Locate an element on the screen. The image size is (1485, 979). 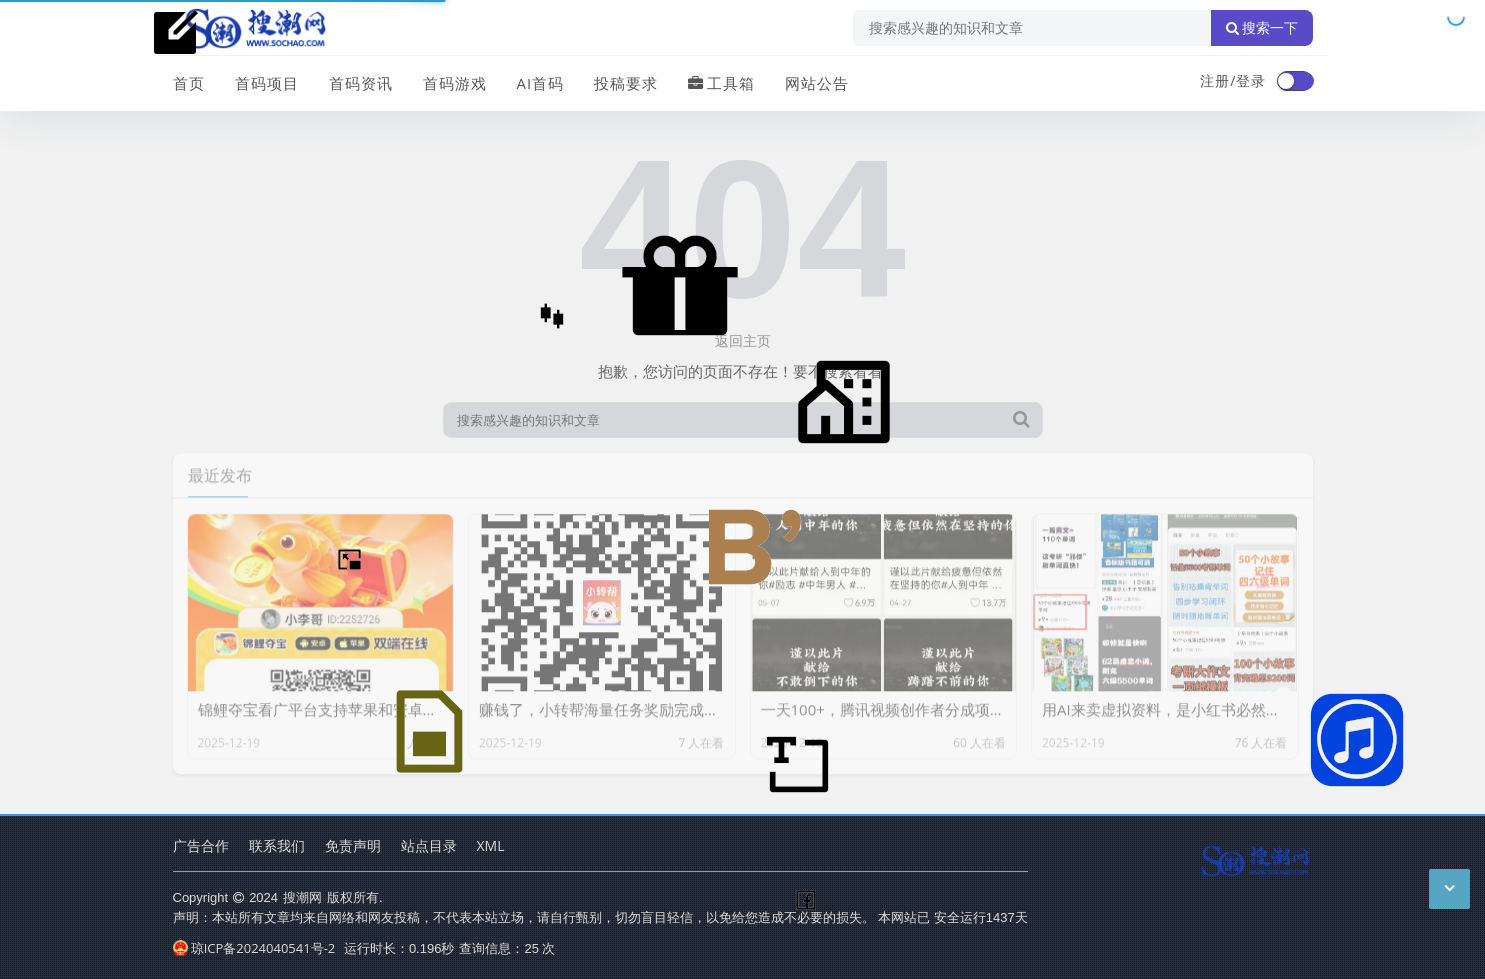
exit picture-in-picture mode is located at coordinates (349, 559).